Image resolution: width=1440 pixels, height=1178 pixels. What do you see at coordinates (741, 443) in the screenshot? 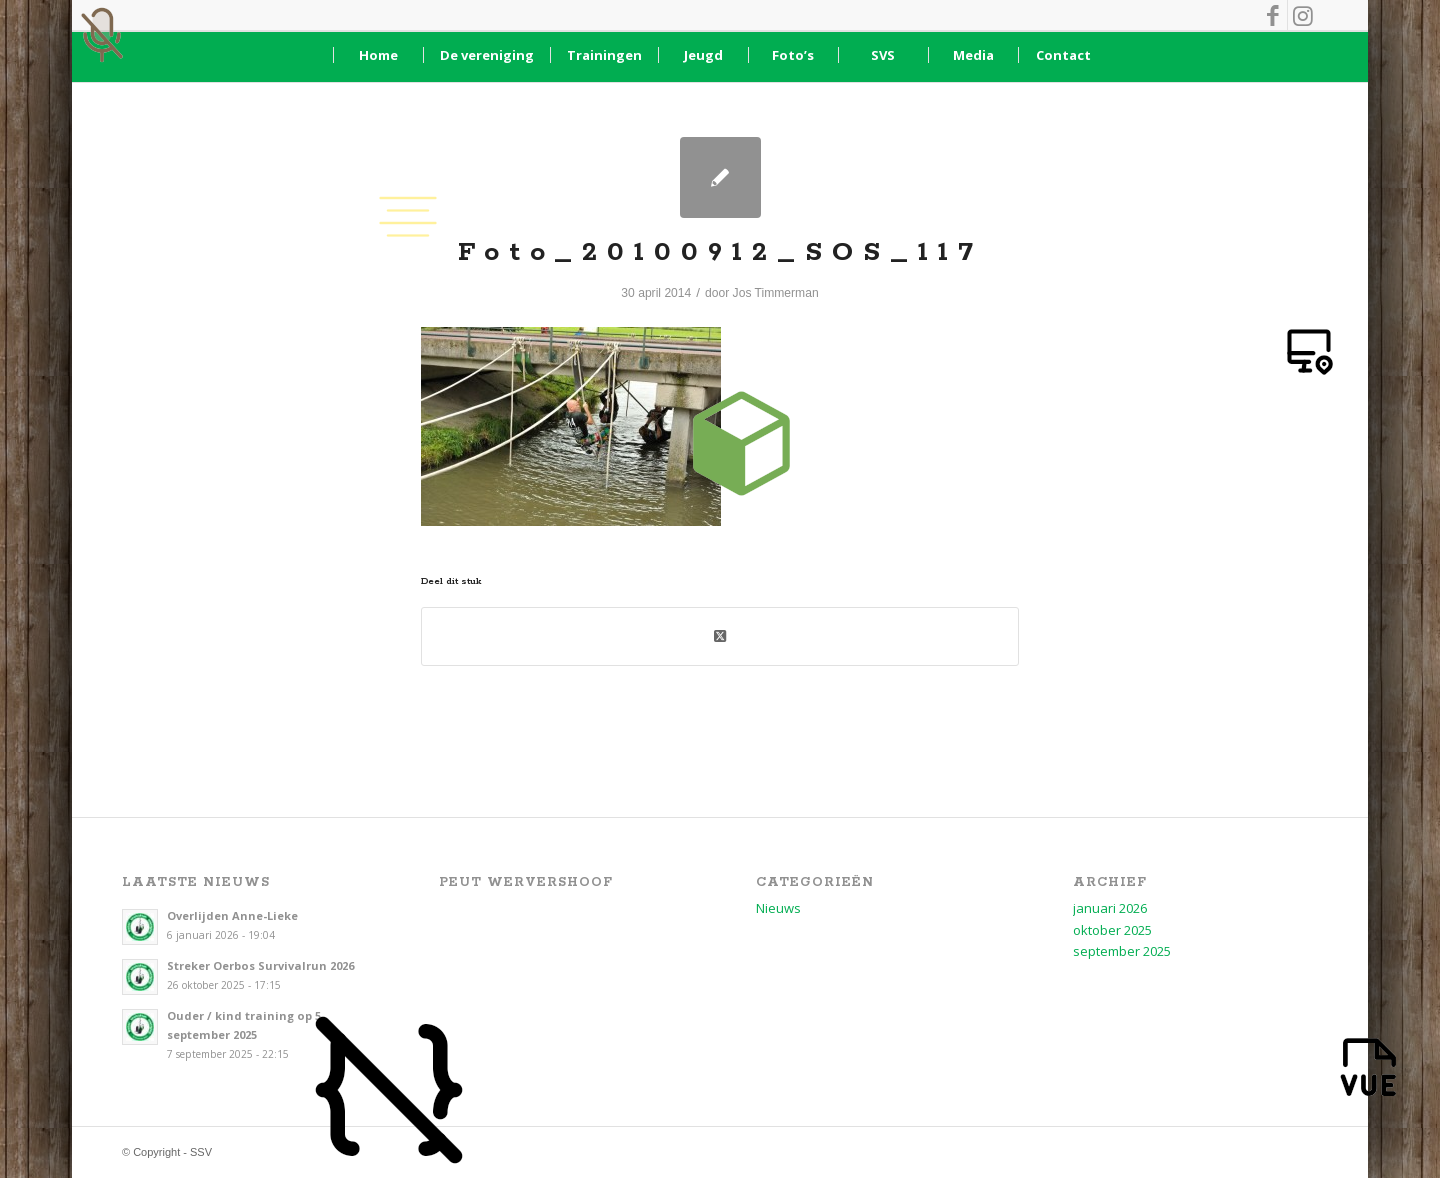
I see `view 3D model or object` at bounding box center [741, 443].